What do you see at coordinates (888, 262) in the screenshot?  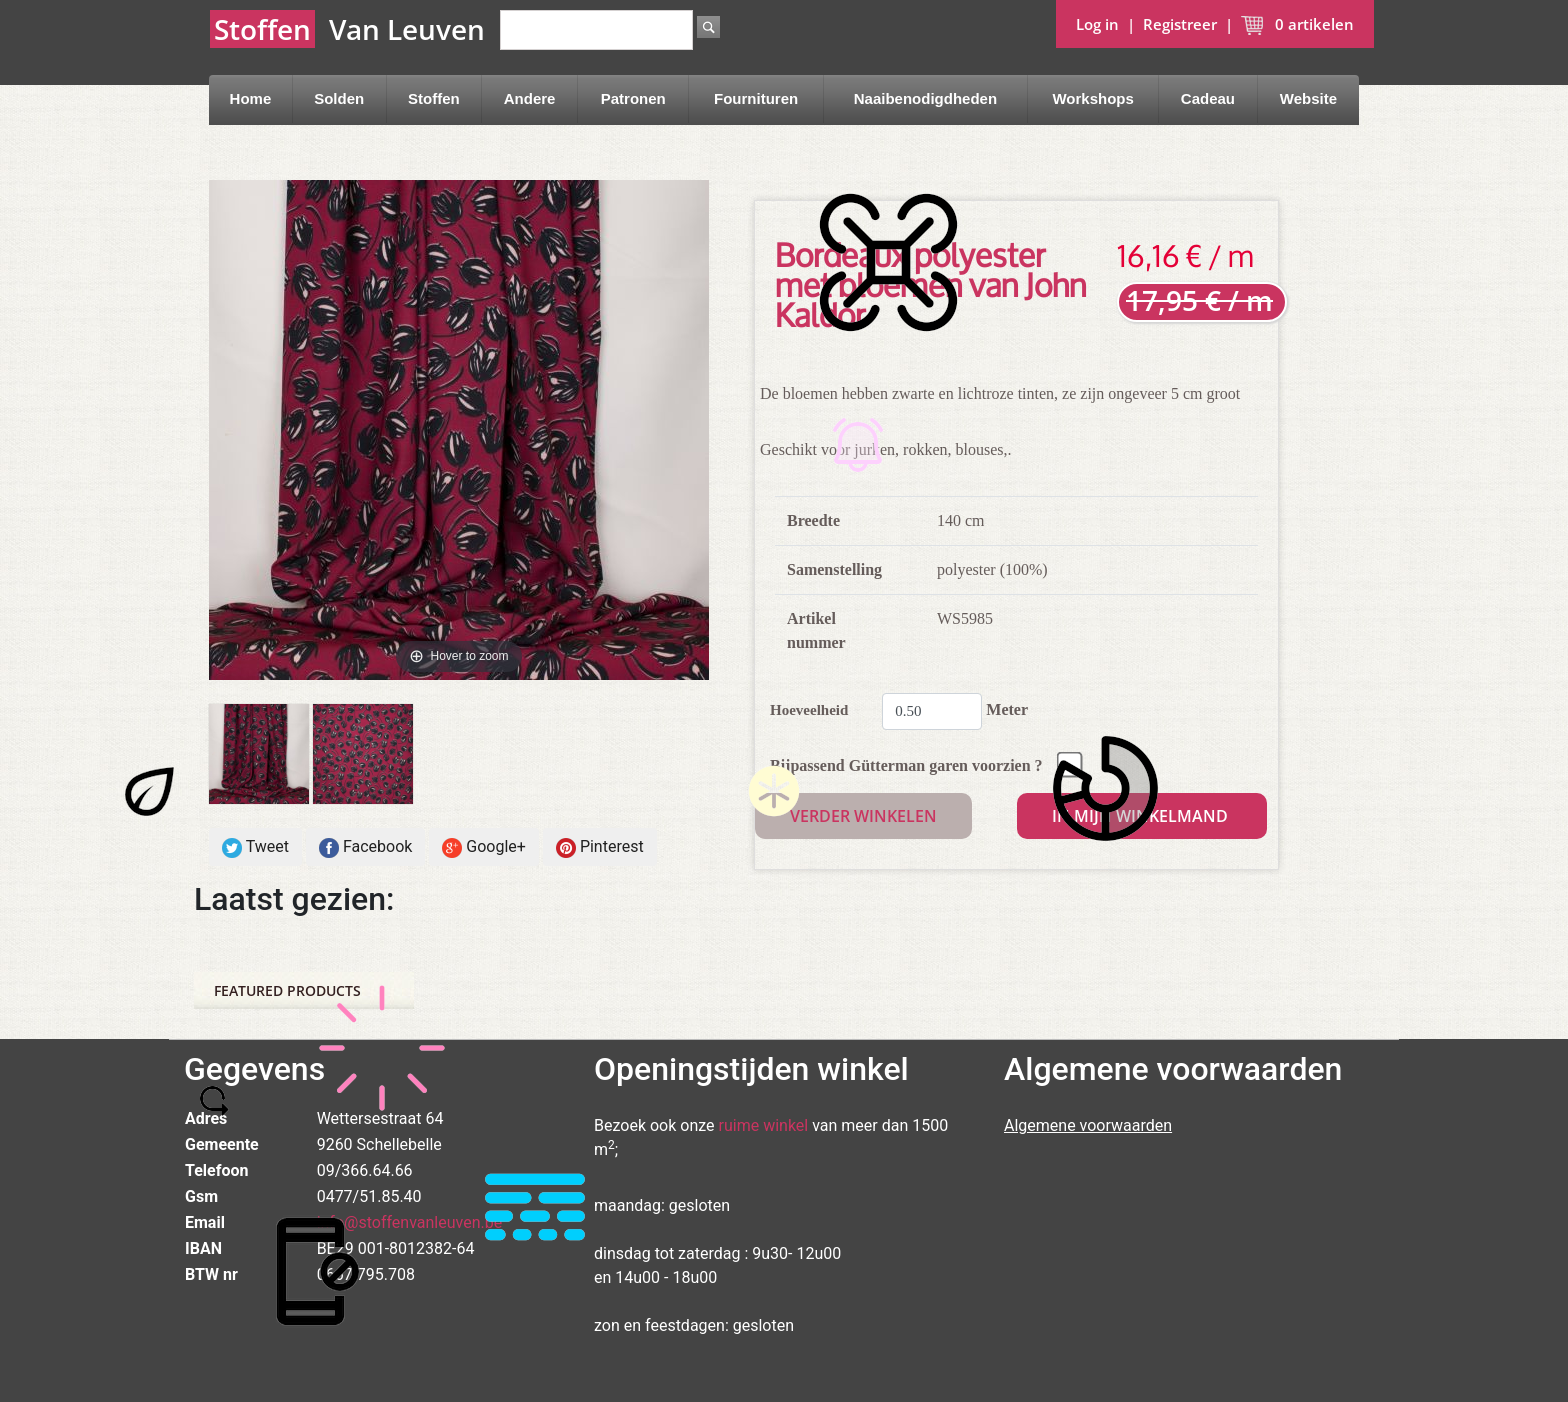 I see `access drone controls` at bounding box center [888, 262].